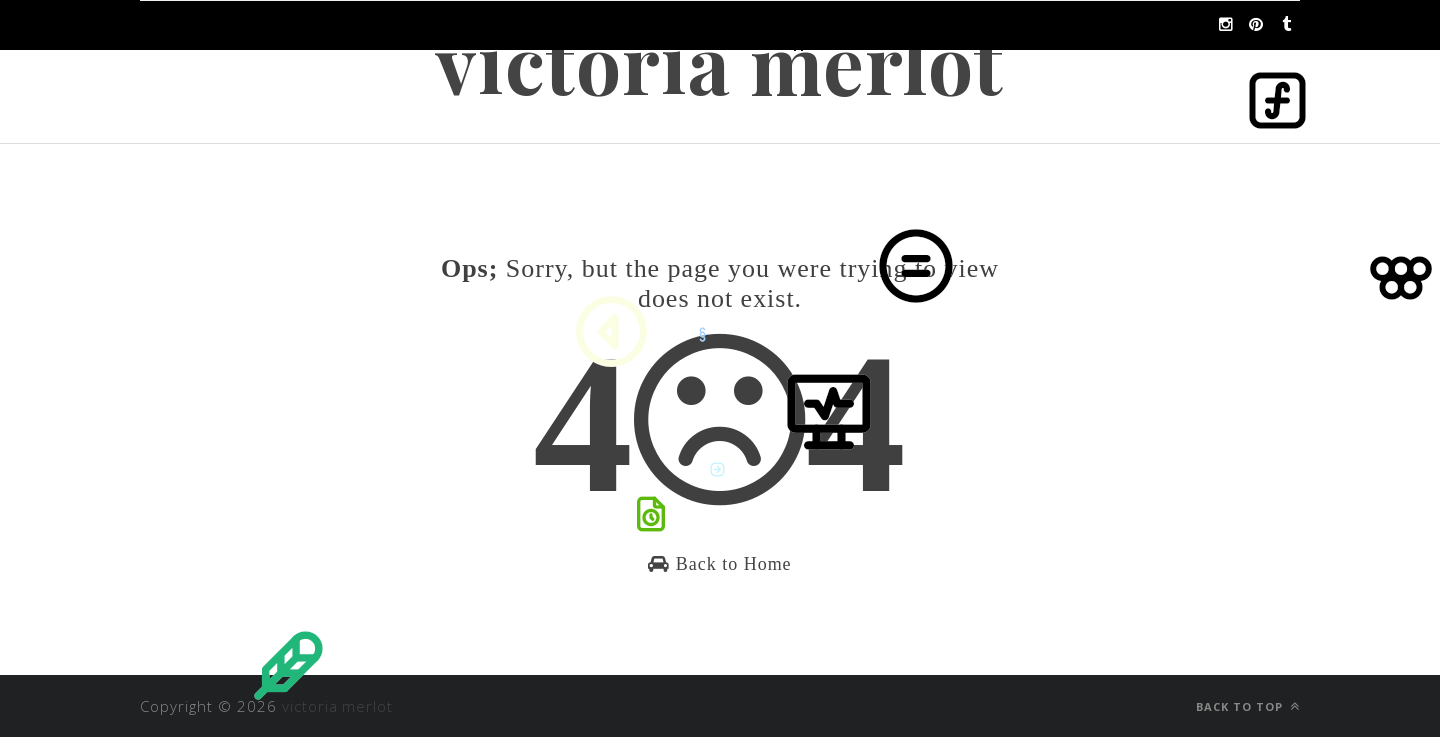 The image size is (1440, 737). Describe the element at coordinates (288, 665) in the screenshot. I see `compose a new message or note` at that location.